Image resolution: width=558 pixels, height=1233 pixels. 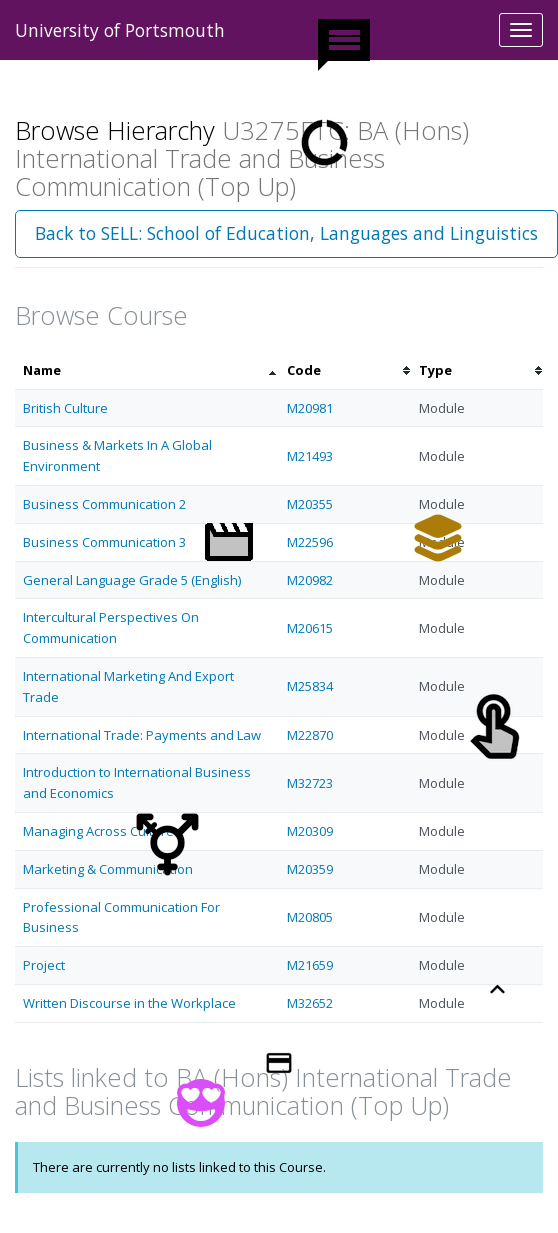 I want to click on view or manage layers, so click(x=438, y=538).